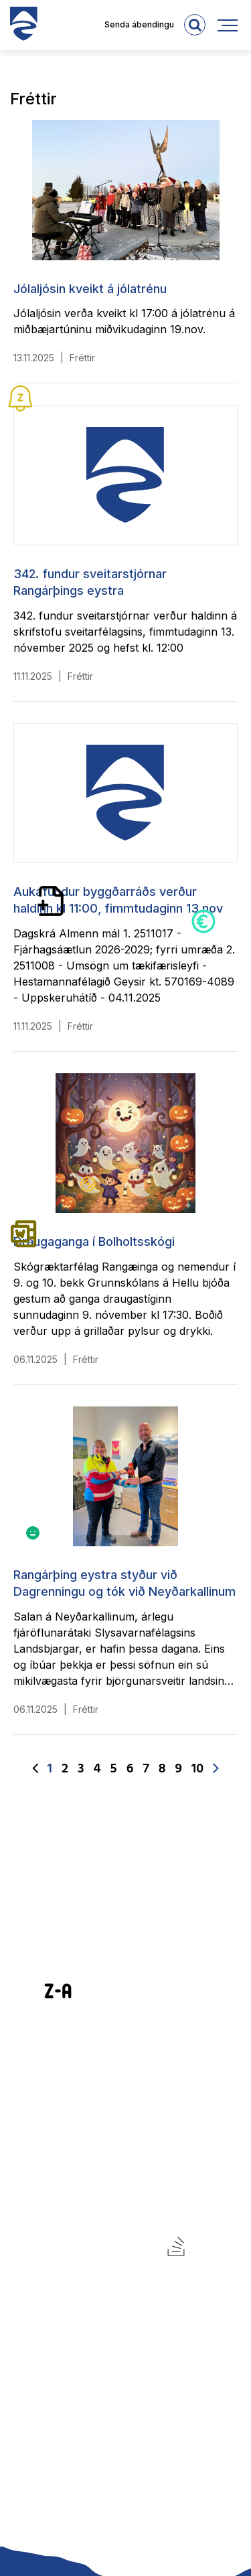  Describe the element at coordinates (25, 1234) in the screenshot. I see `open Microsoft Word` at that location.